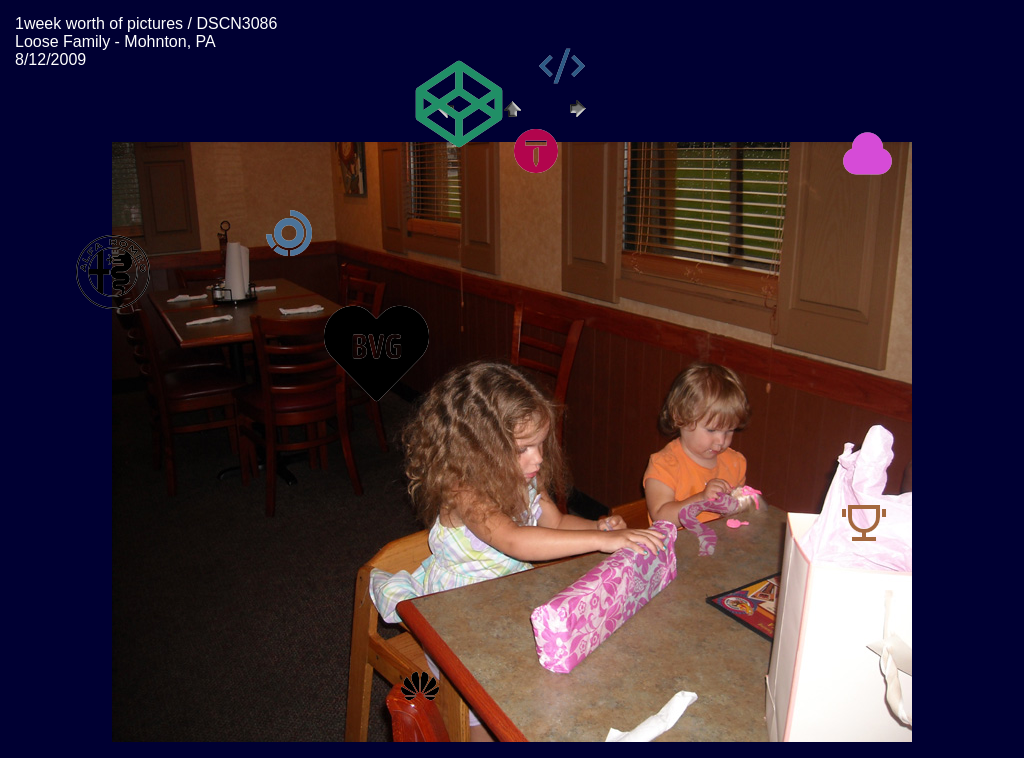 The width and height of the screenshot is (1024, 758). I want to click on turborepo logo - a build system for JavaScript and TypeScript codebases, so click(289, 233).